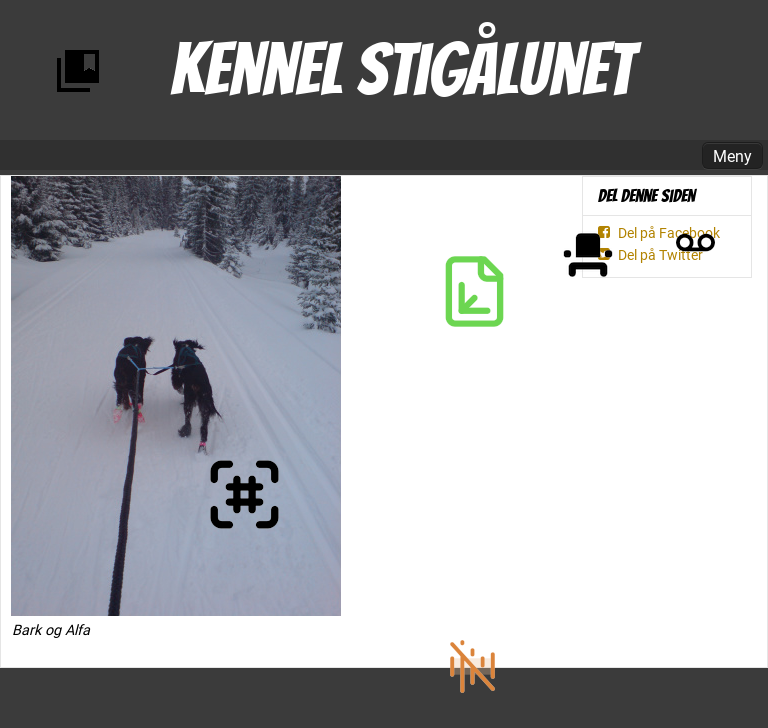 Image resolution: width=768 pixels, height=728 pixels. I want to click on view 3d model or visualization file, so click(474, 291).